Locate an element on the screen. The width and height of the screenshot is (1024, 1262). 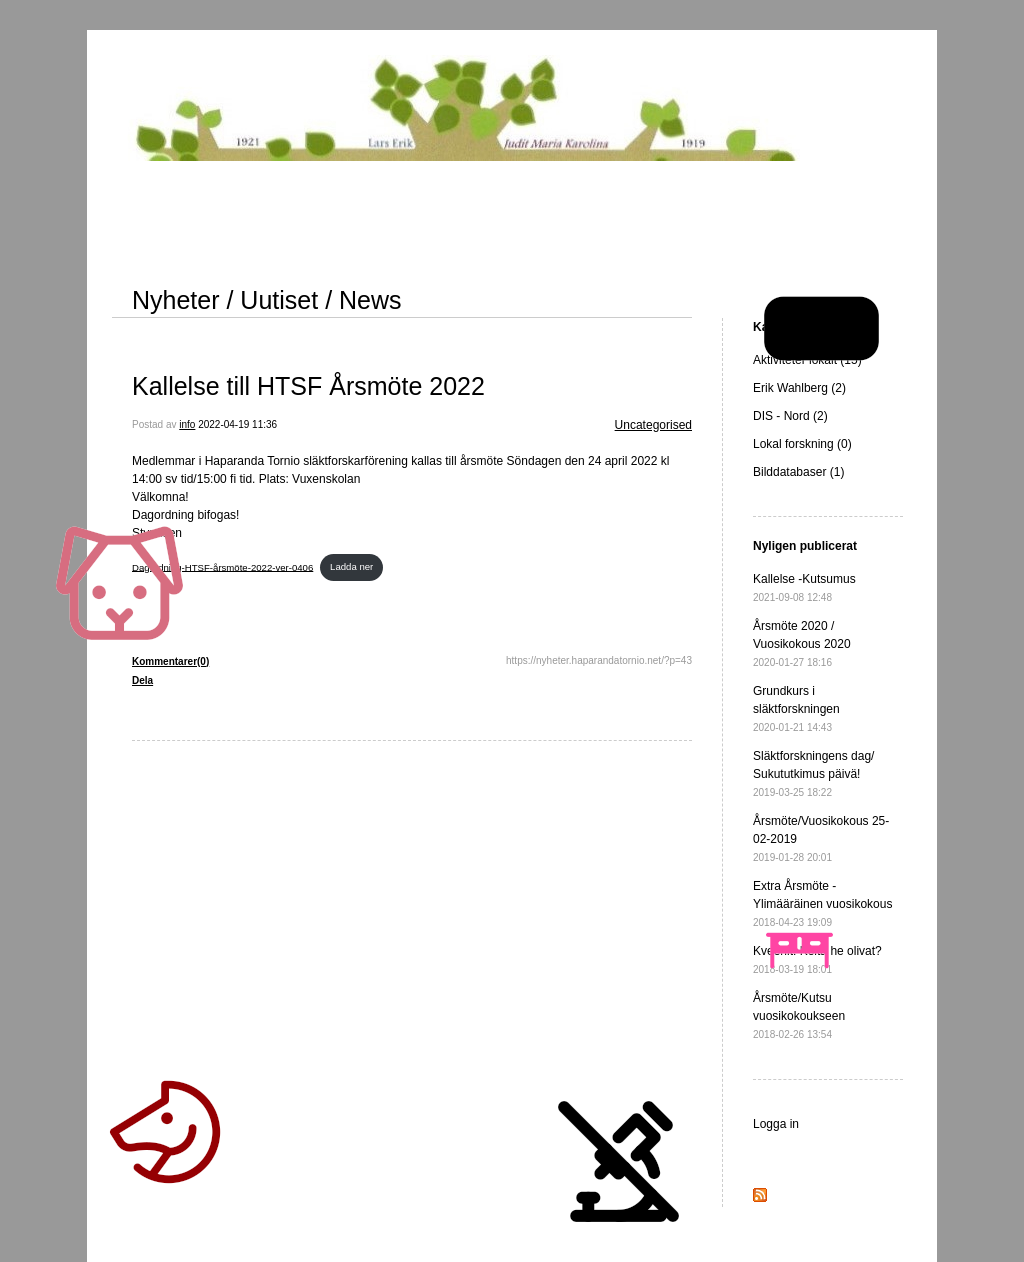
access workspace or desk settings is located at coordinates (799, 949).